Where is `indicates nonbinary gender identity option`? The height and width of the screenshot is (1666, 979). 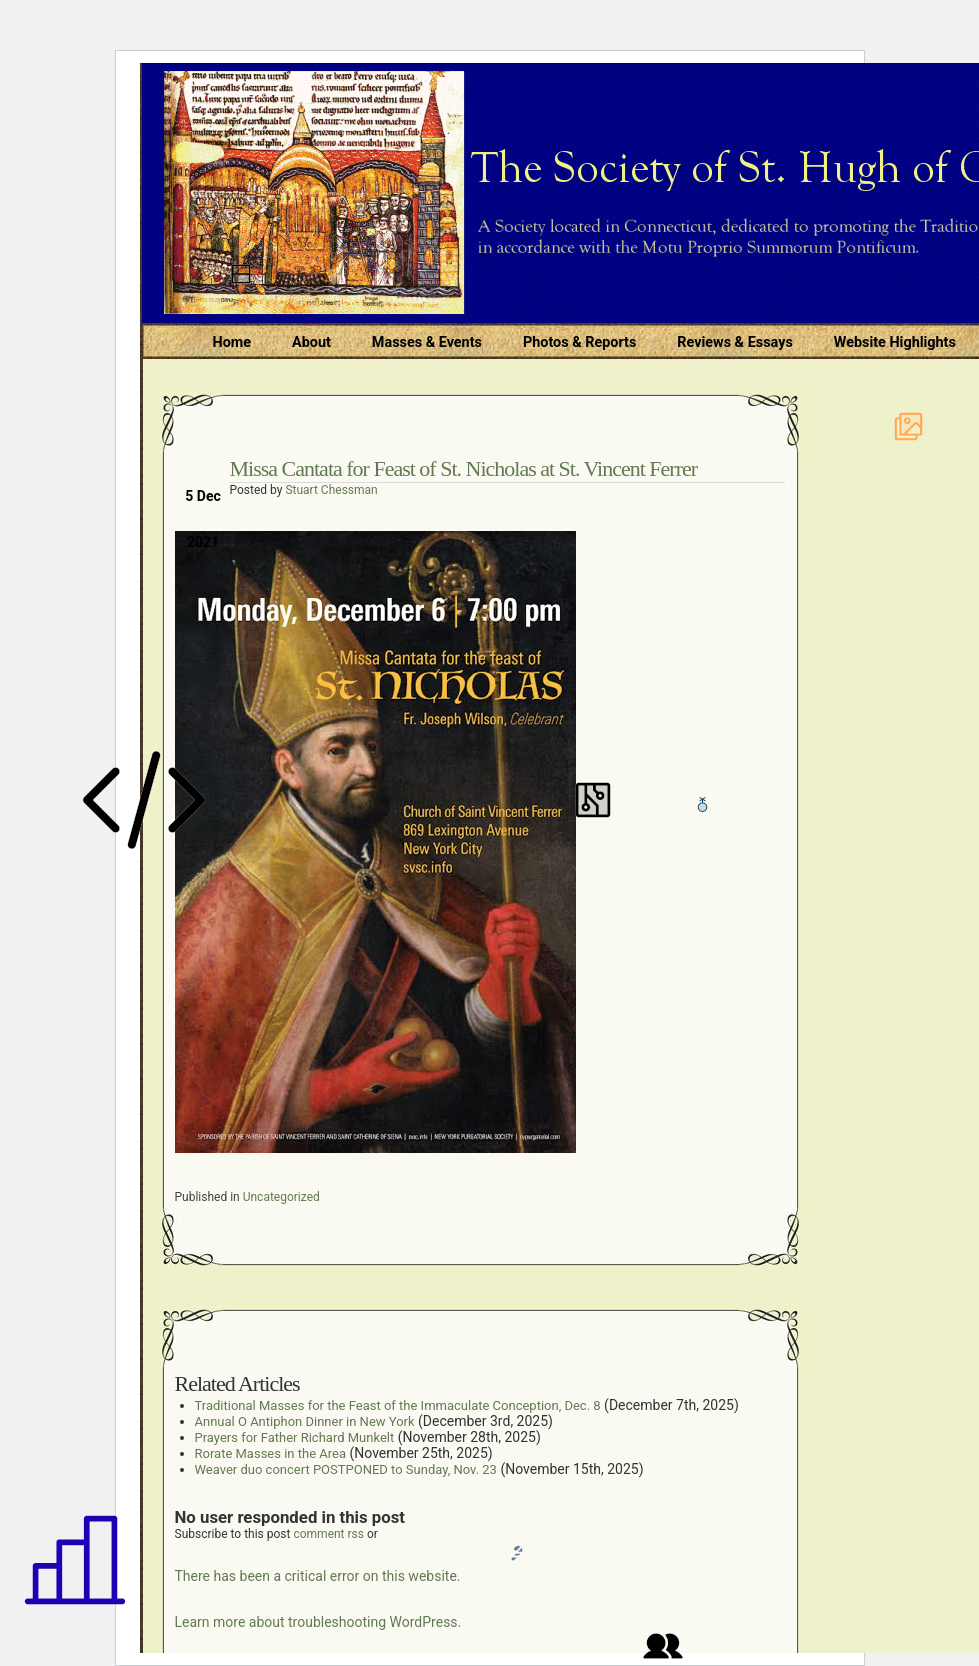
indicates nonbinary gender identity option is located at coordinates (702, 804).